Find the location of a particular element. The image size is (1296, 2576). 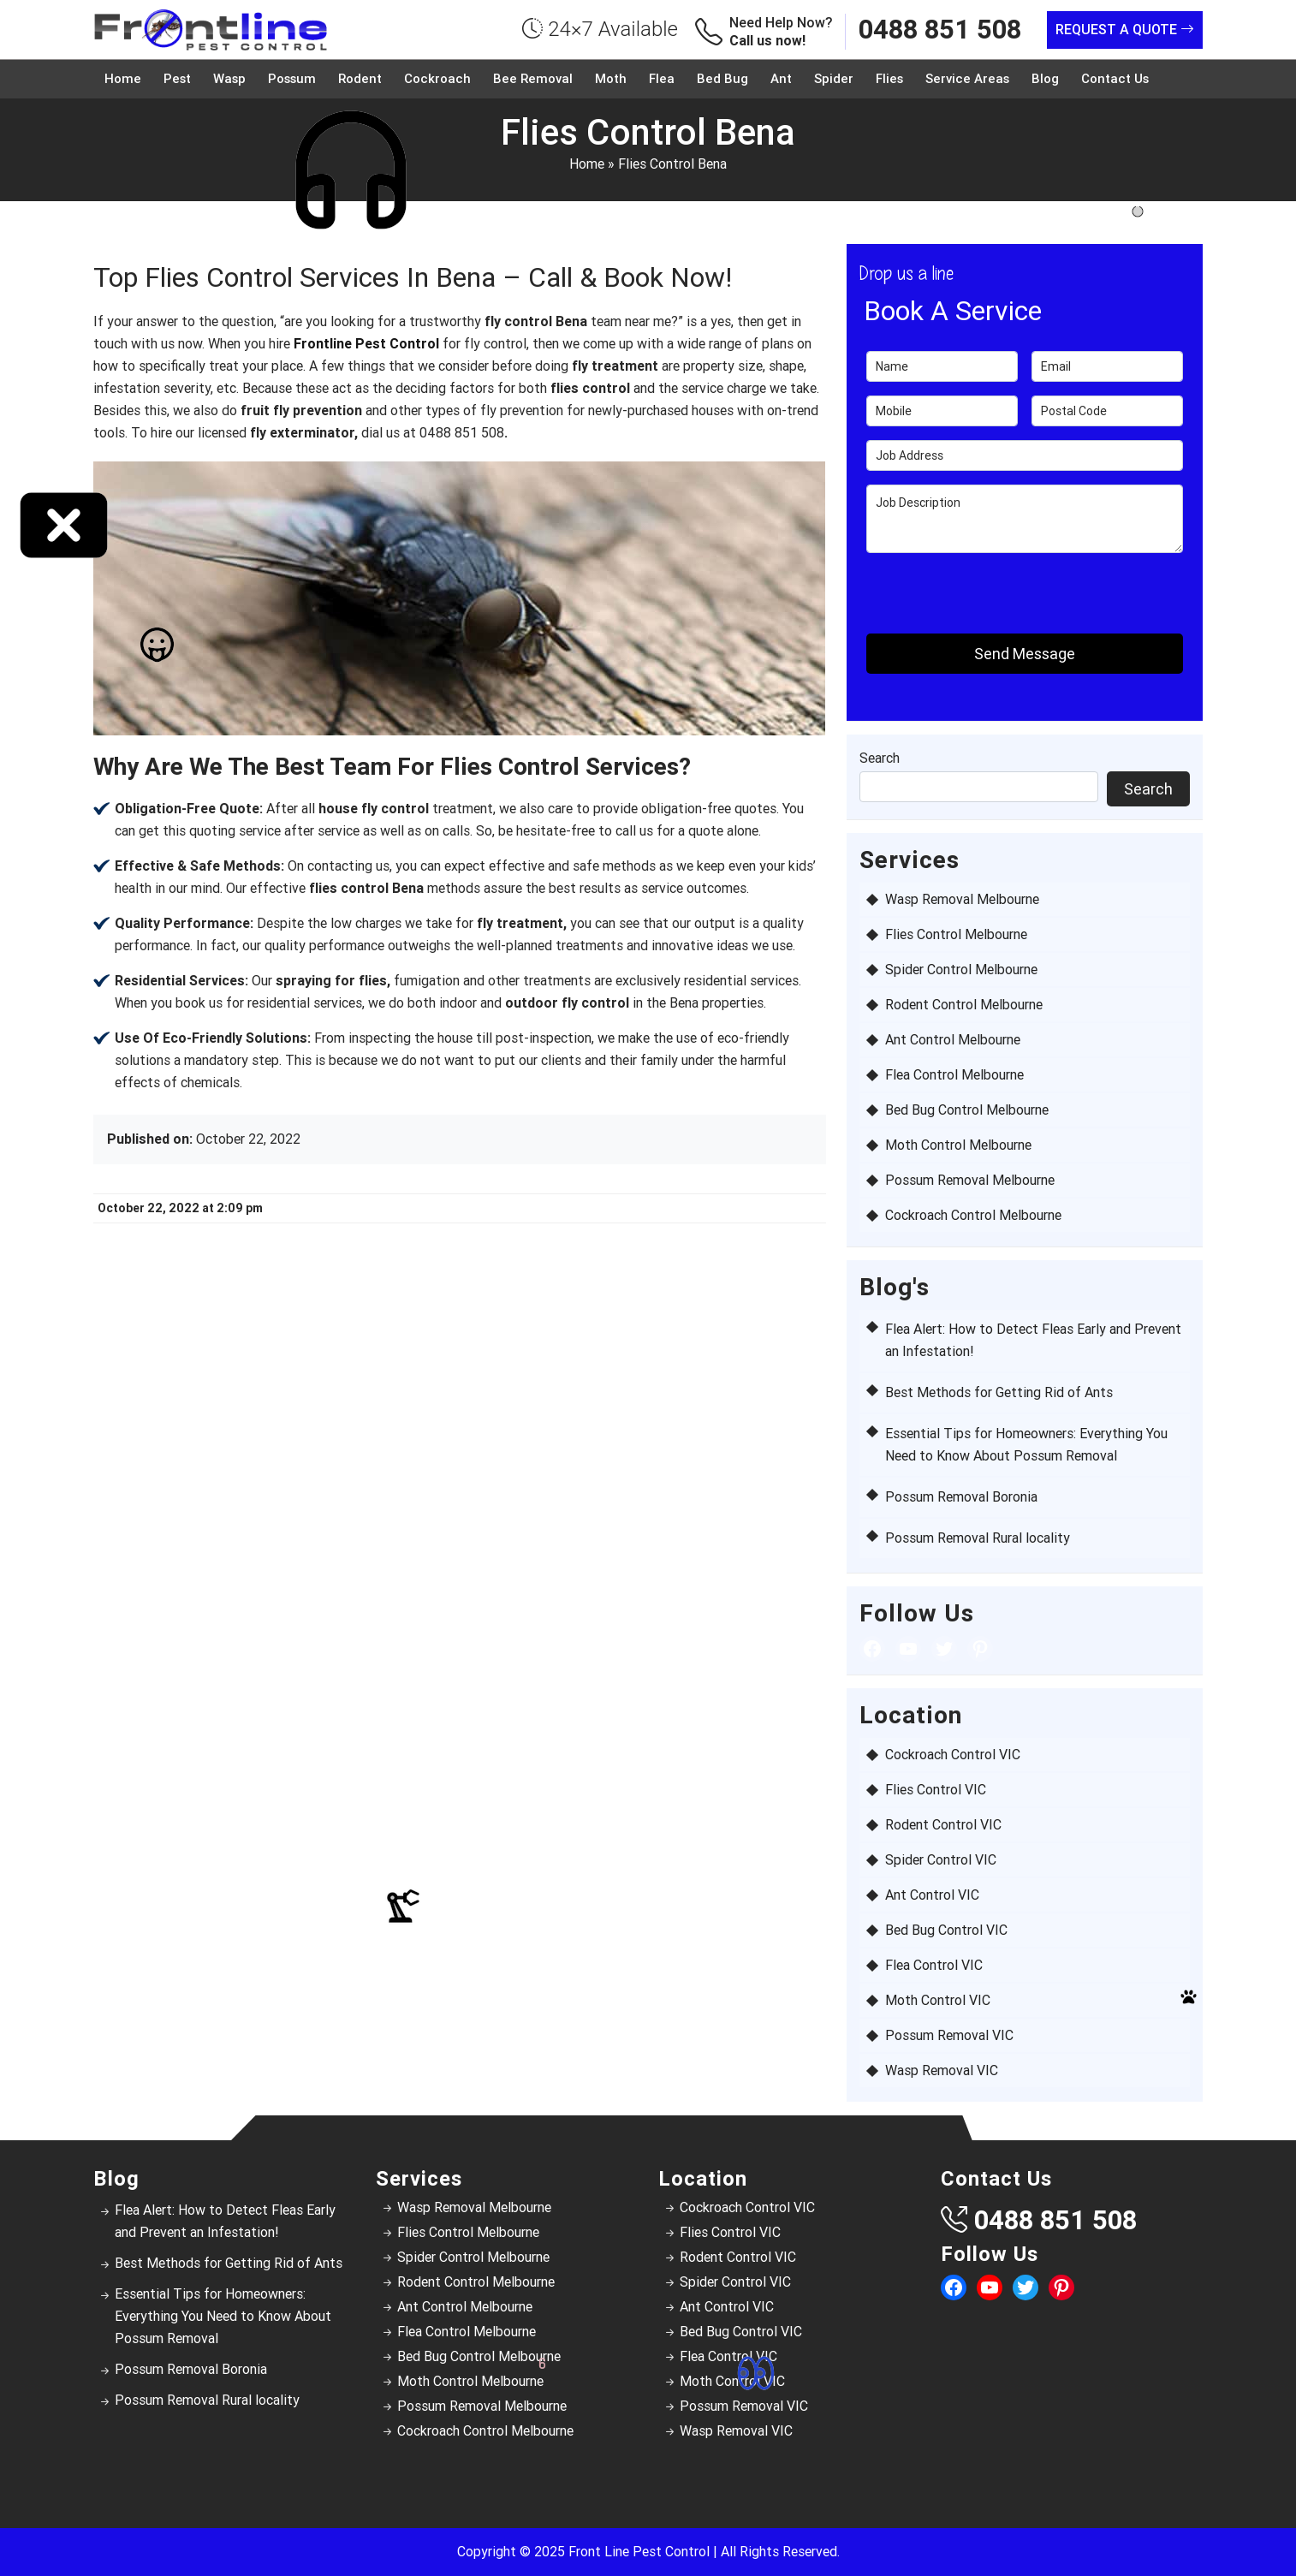

indicates step 6 in a multi-step process is located at coordinates (542, 2363).